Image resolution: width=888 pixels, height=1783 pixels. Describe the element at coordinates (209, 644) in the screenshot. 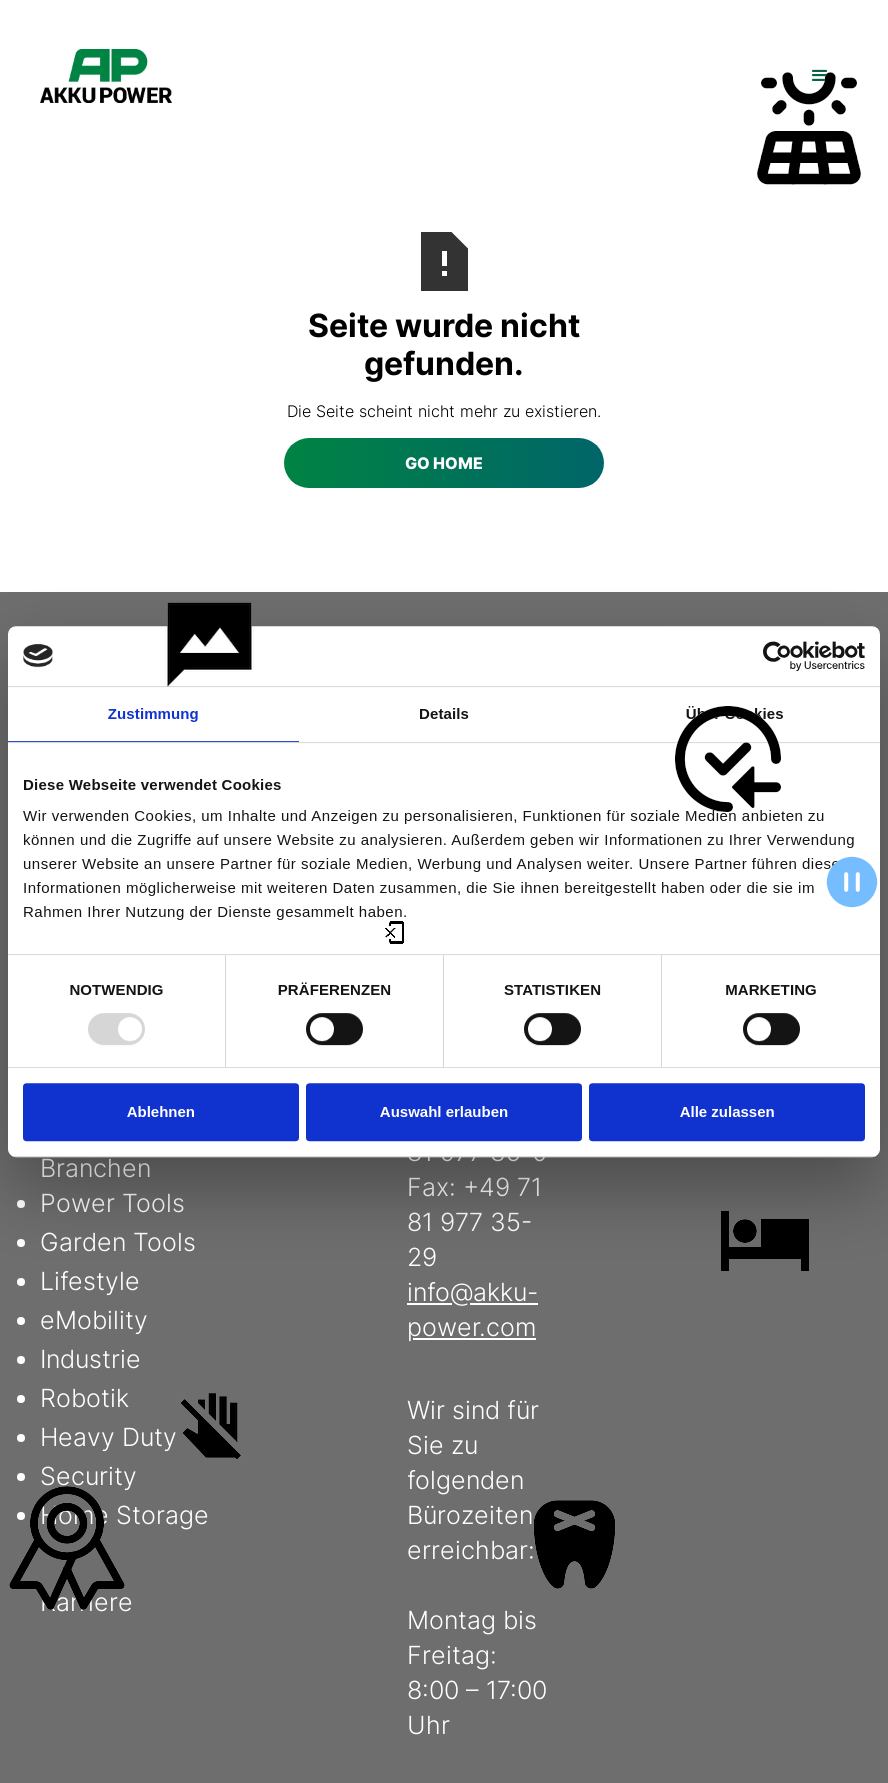

I see `indicates a multimedia message (MMS)` at that location.